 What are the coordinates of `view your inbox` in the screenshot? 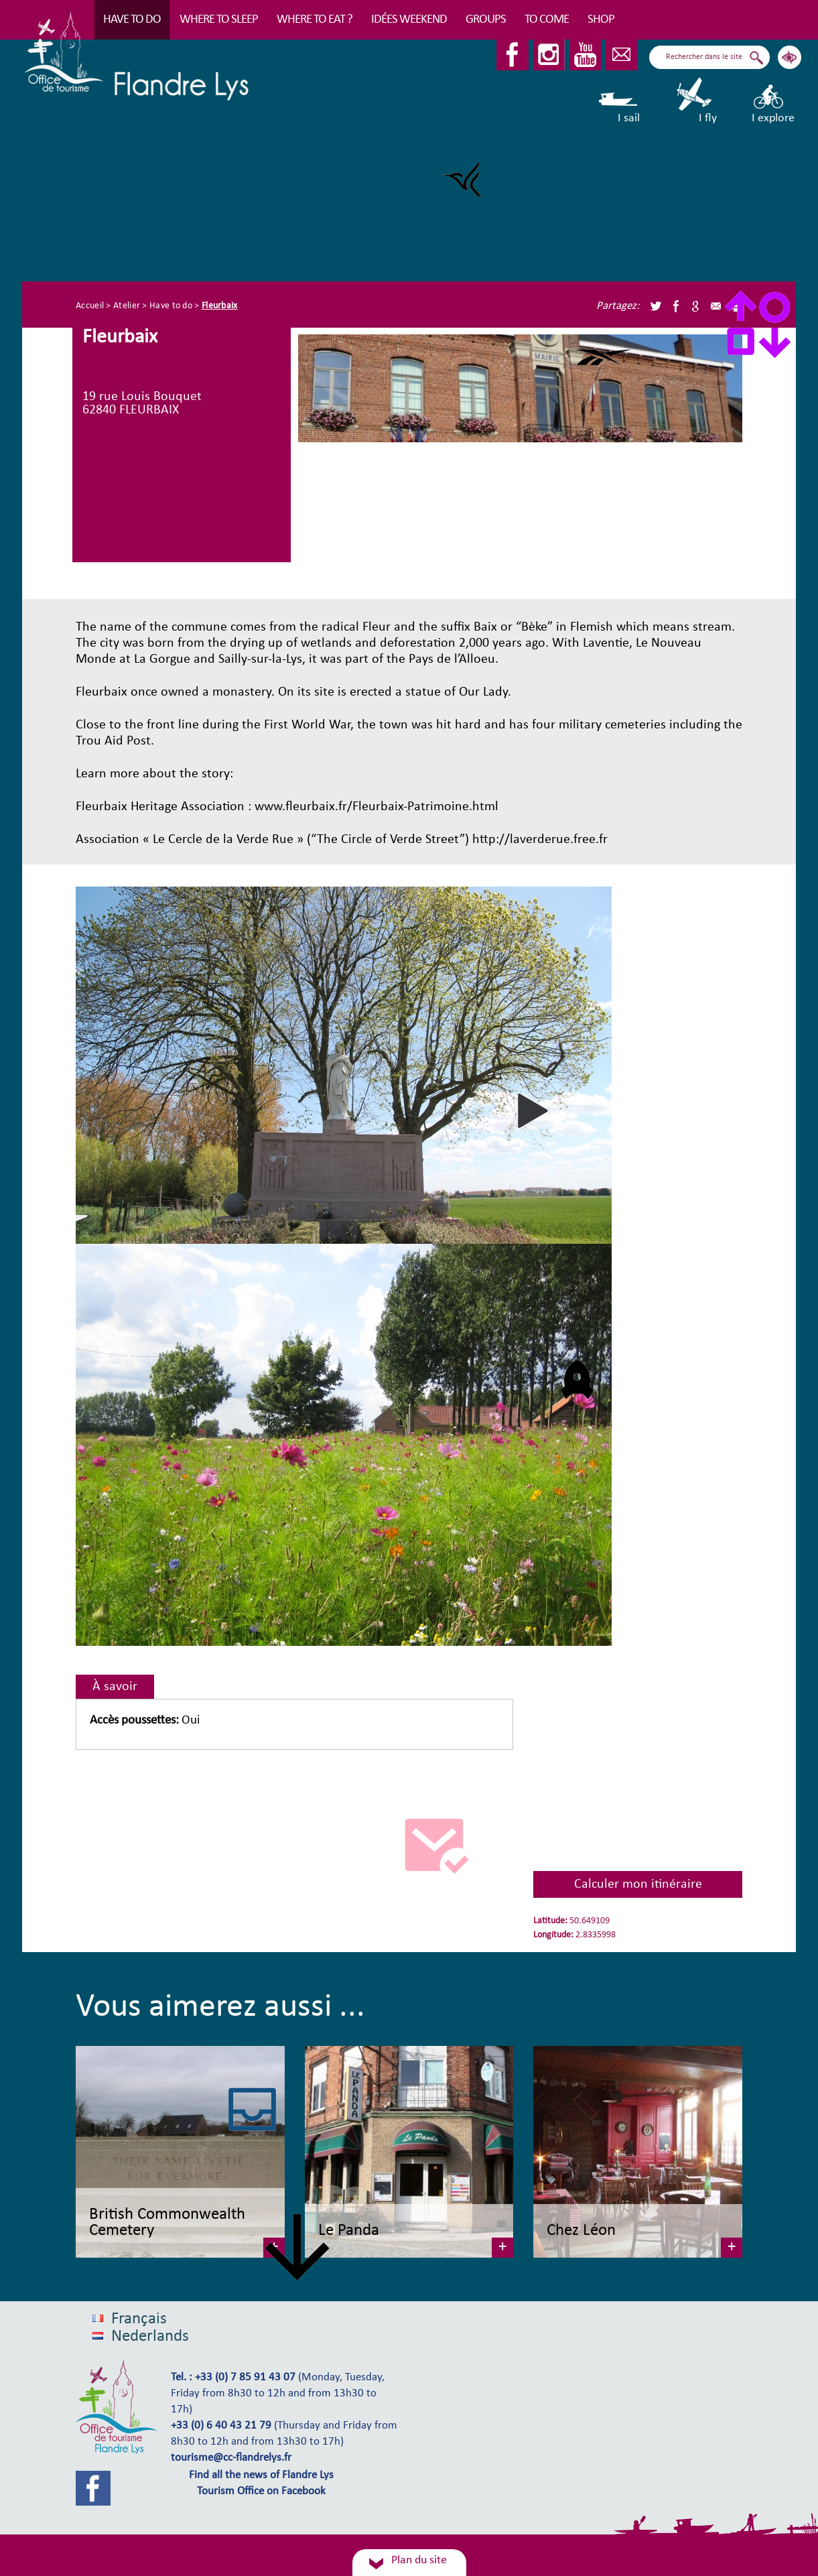 It's located at (252, 2109).